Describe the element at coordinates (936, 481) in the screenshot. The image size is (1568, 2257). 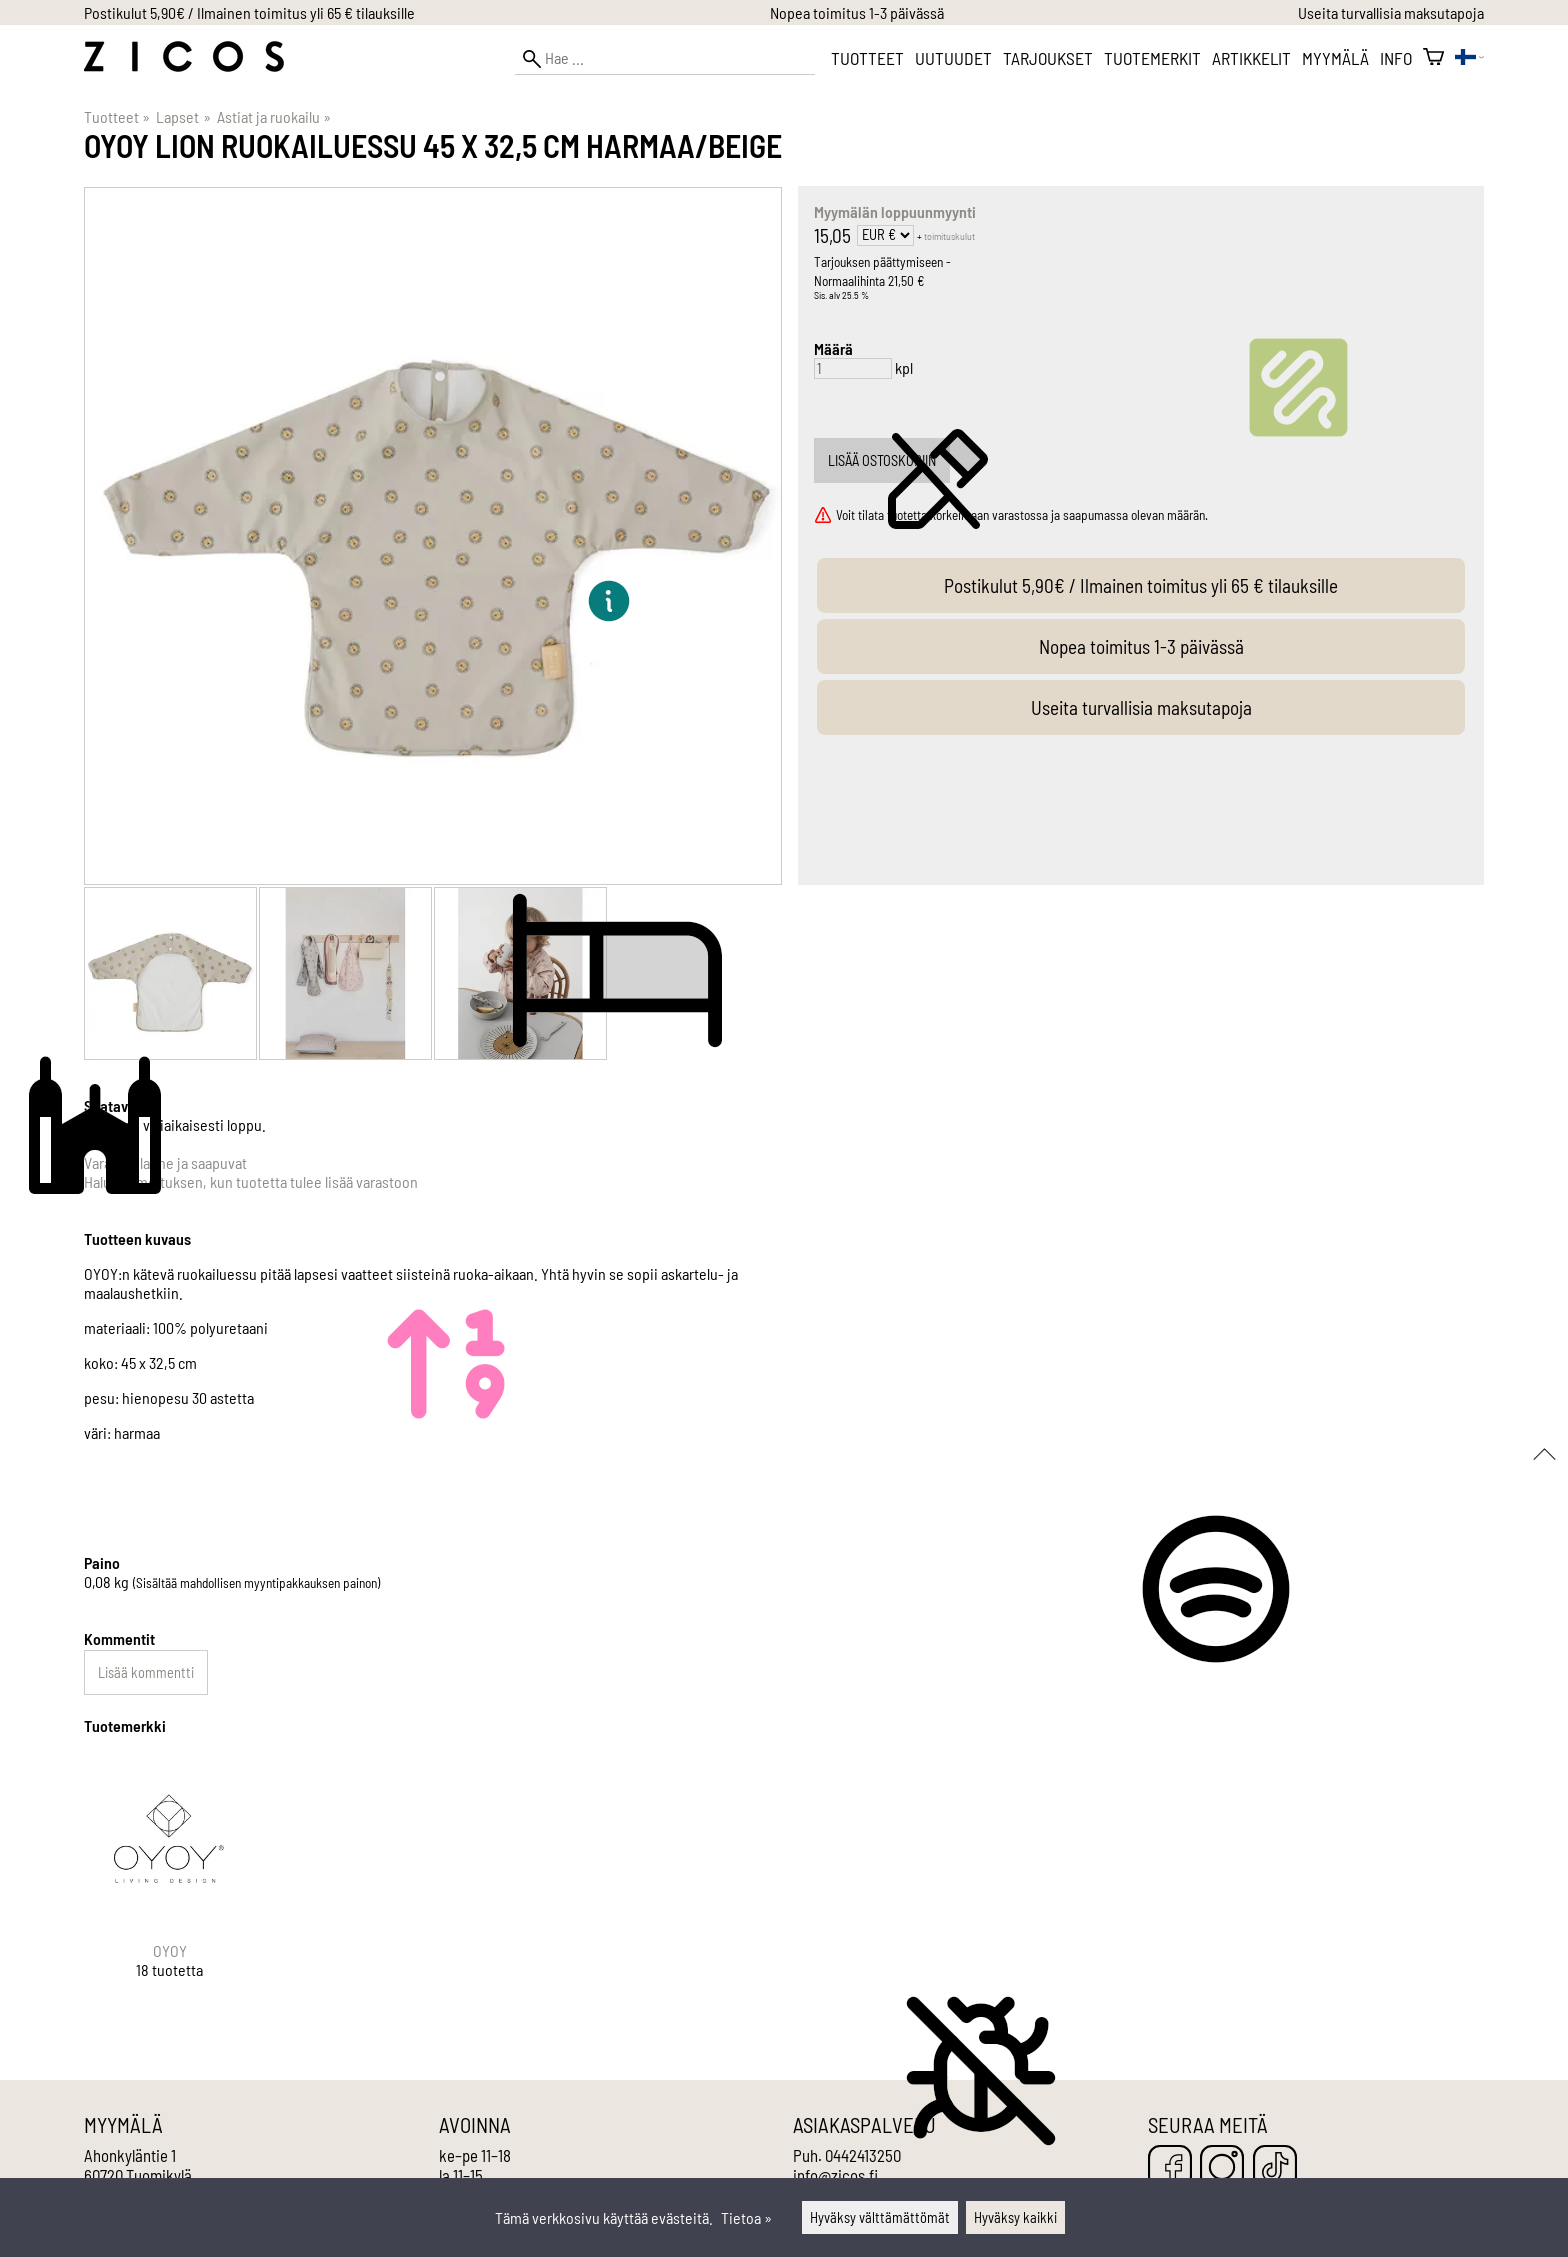
I see `editing is disabled` at that location.